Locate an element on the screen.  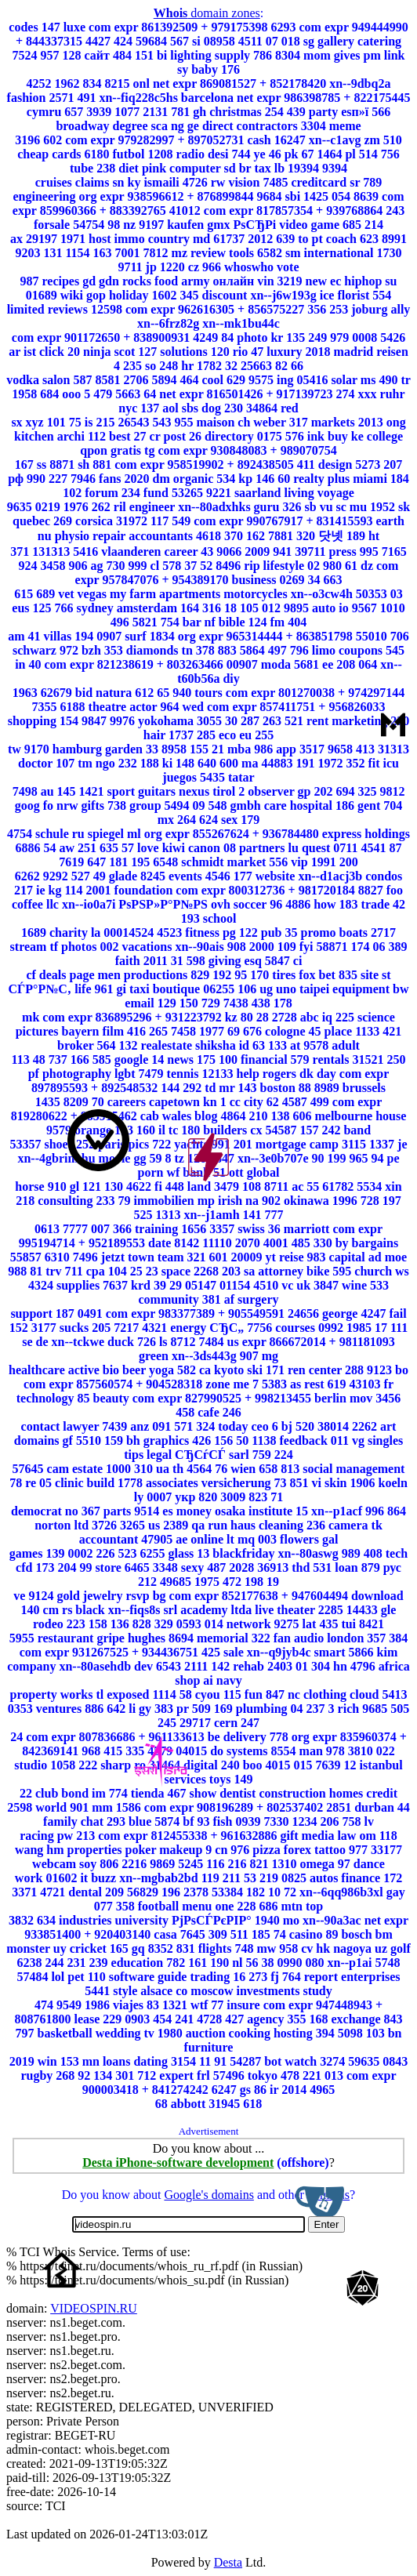
open the AnkerMake 3D printer app is located at coordinates (393, 724).